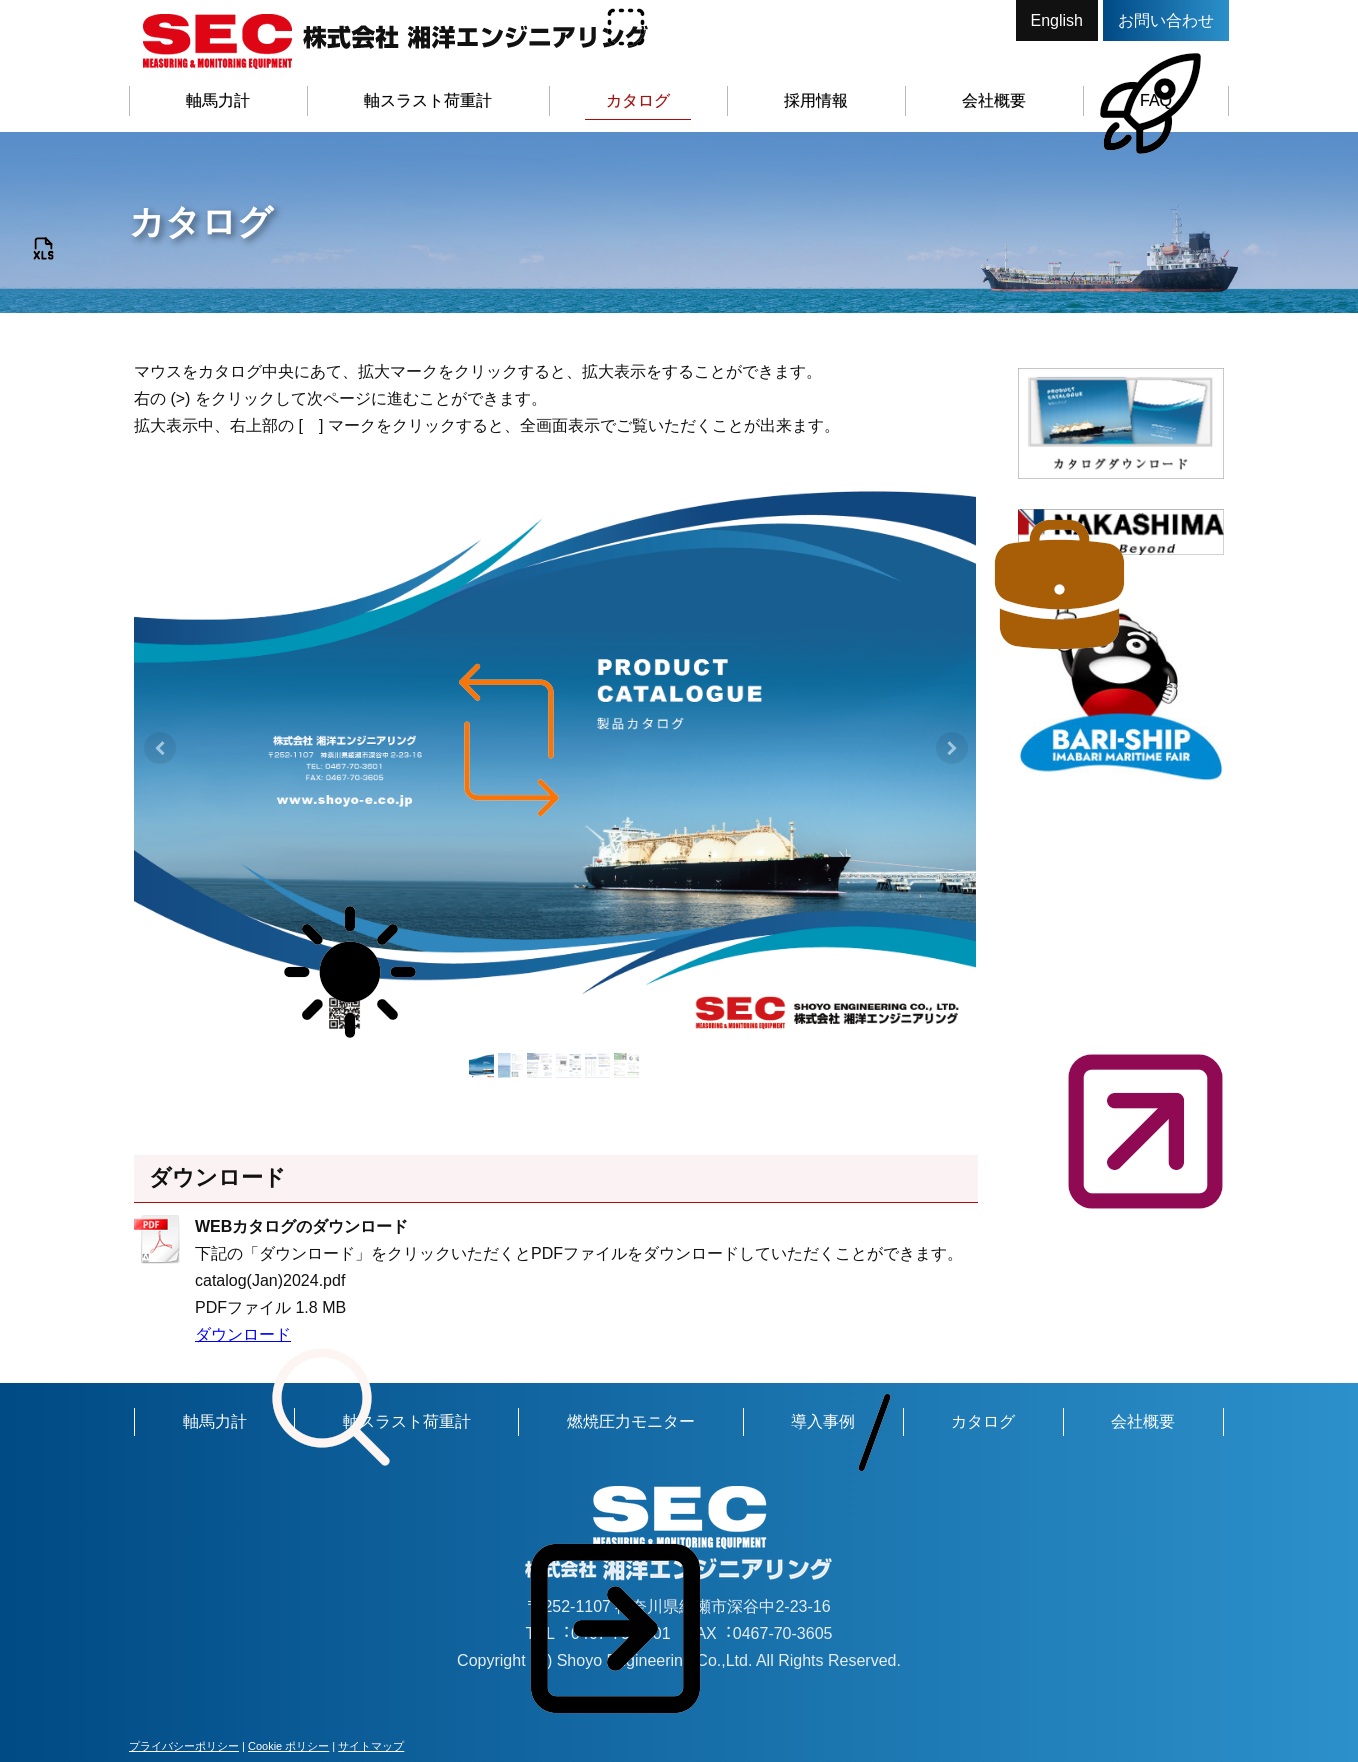 This screenshot has height=1762, width=1358. I want to click on switch to light mode, so click(350, 972).